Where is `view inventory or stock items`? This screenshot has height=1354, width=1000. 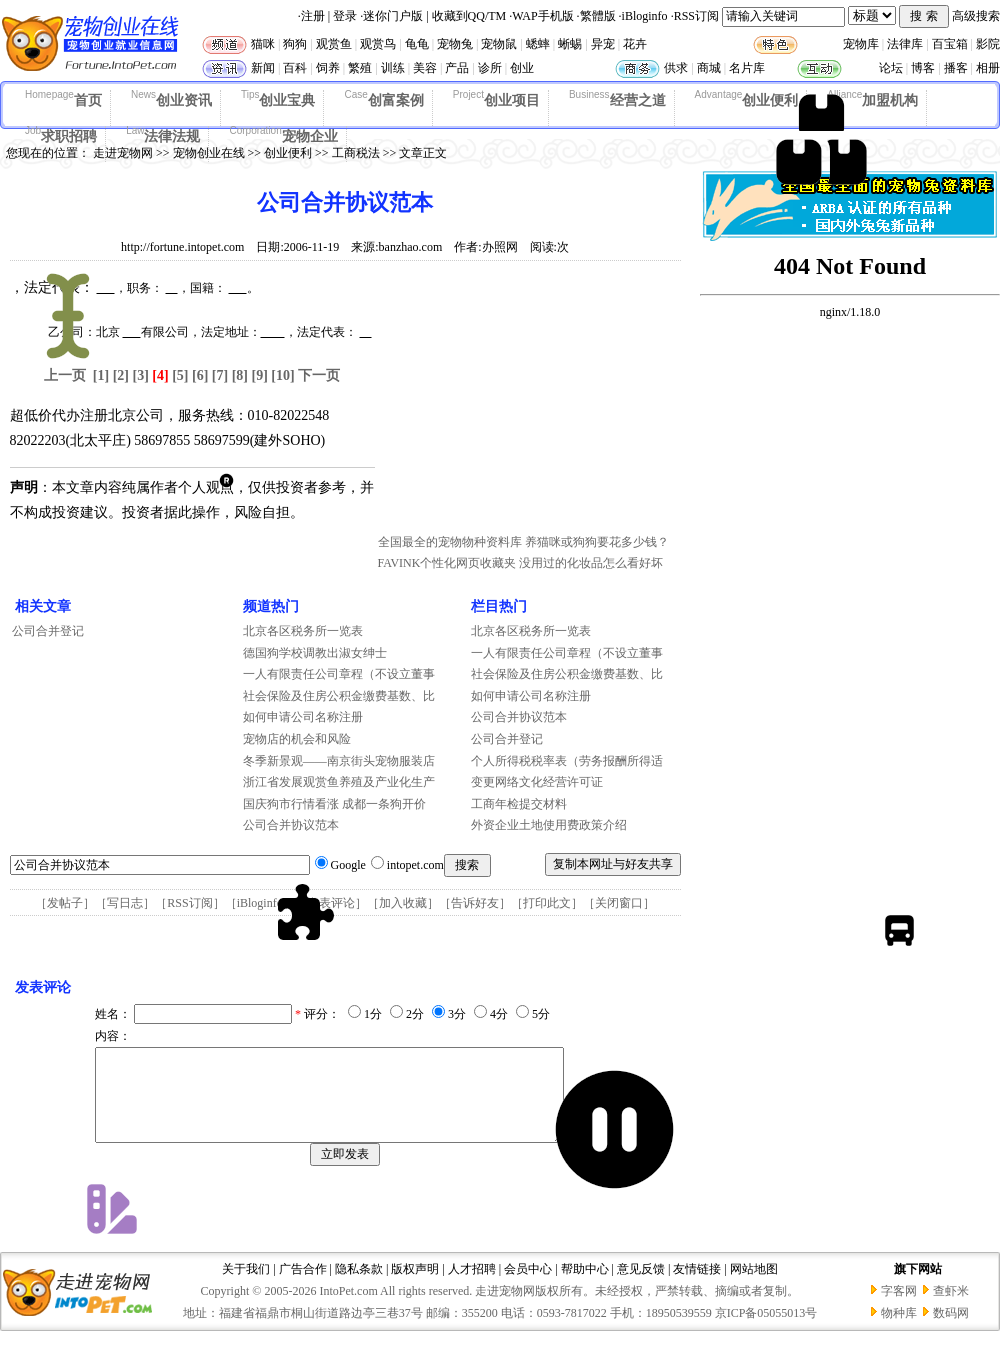
view inventory or stock items is located at coordinates (821, 139).